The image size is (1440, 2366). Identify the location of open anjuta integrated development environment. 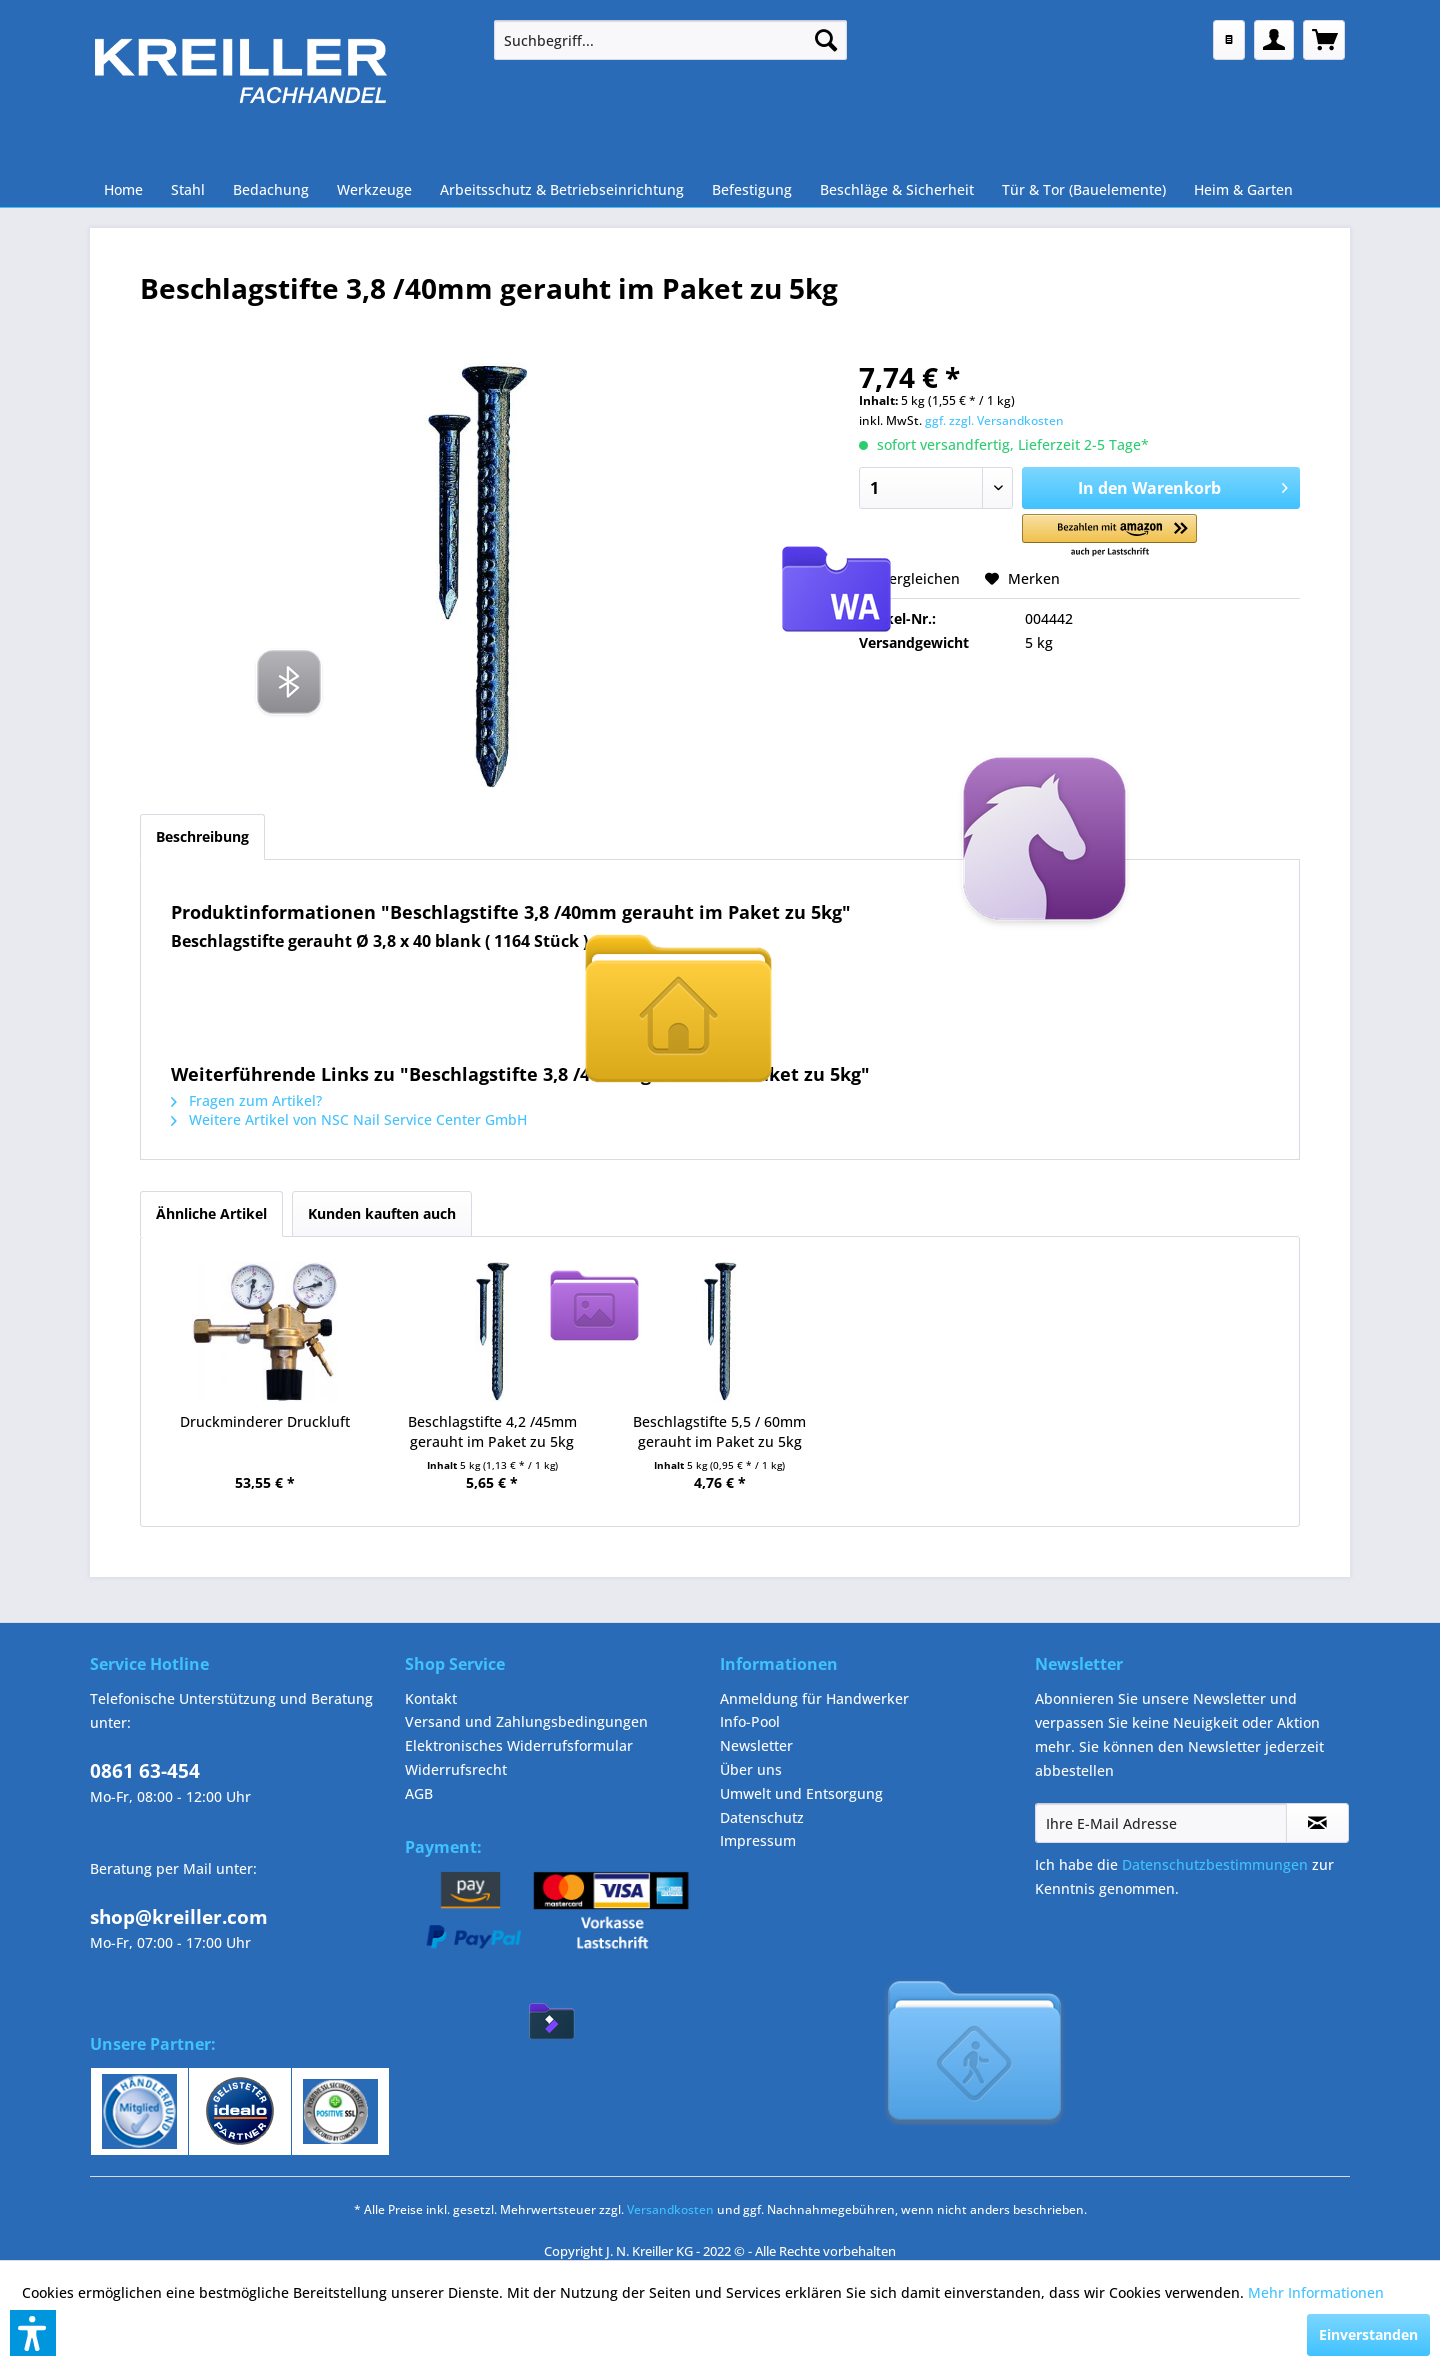
(1044, 838).